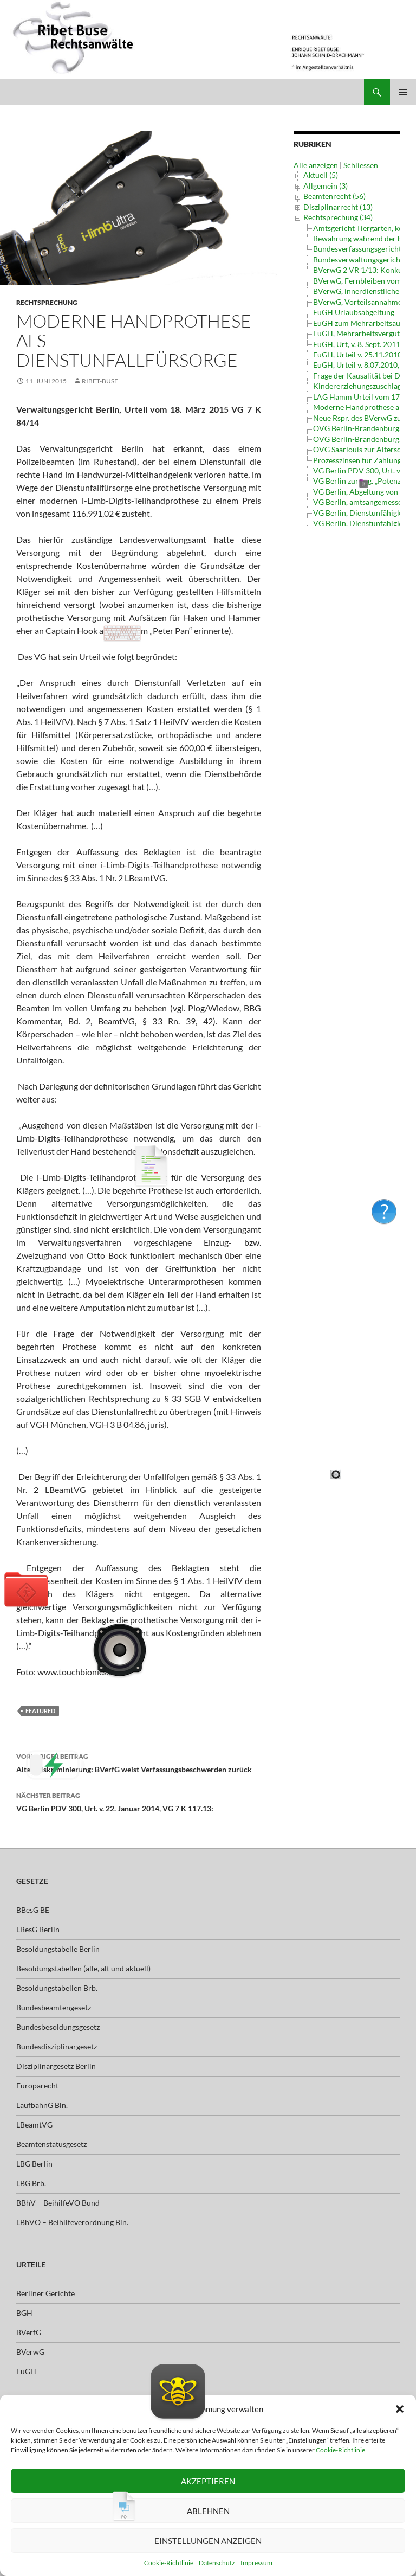  What do you see at coordinates (55, 1765) in the screenshot?
I see `indicates battery is charging at 20% capacity` at bounding box center [55, 1765].